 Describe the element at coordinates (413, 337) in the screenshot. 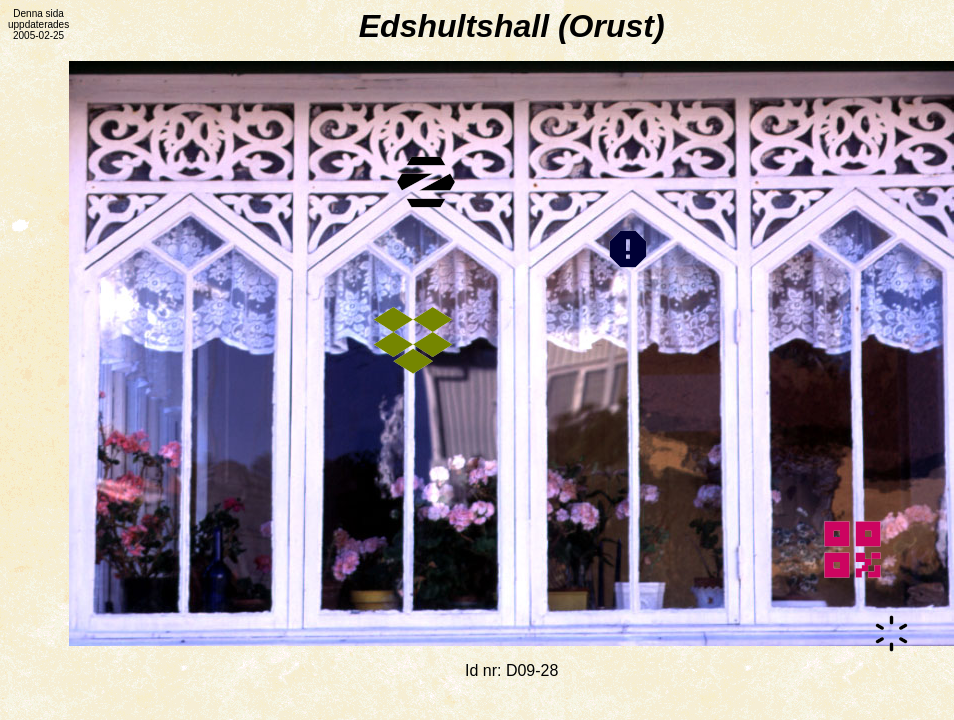

I see `open Dropbox cloud storage` at that location.